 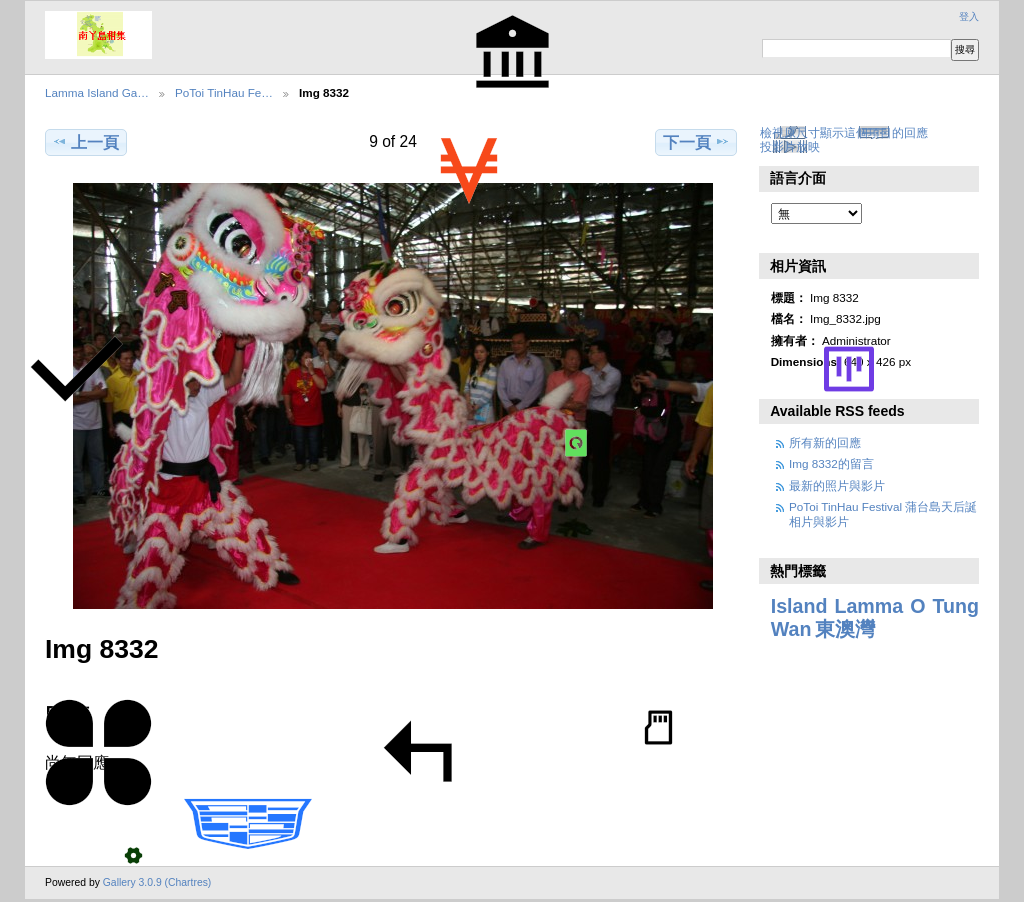 What do you see at coordinates (133, 855) in the screenshot?
I see `open settings menu` at bounding box center [133, 855].